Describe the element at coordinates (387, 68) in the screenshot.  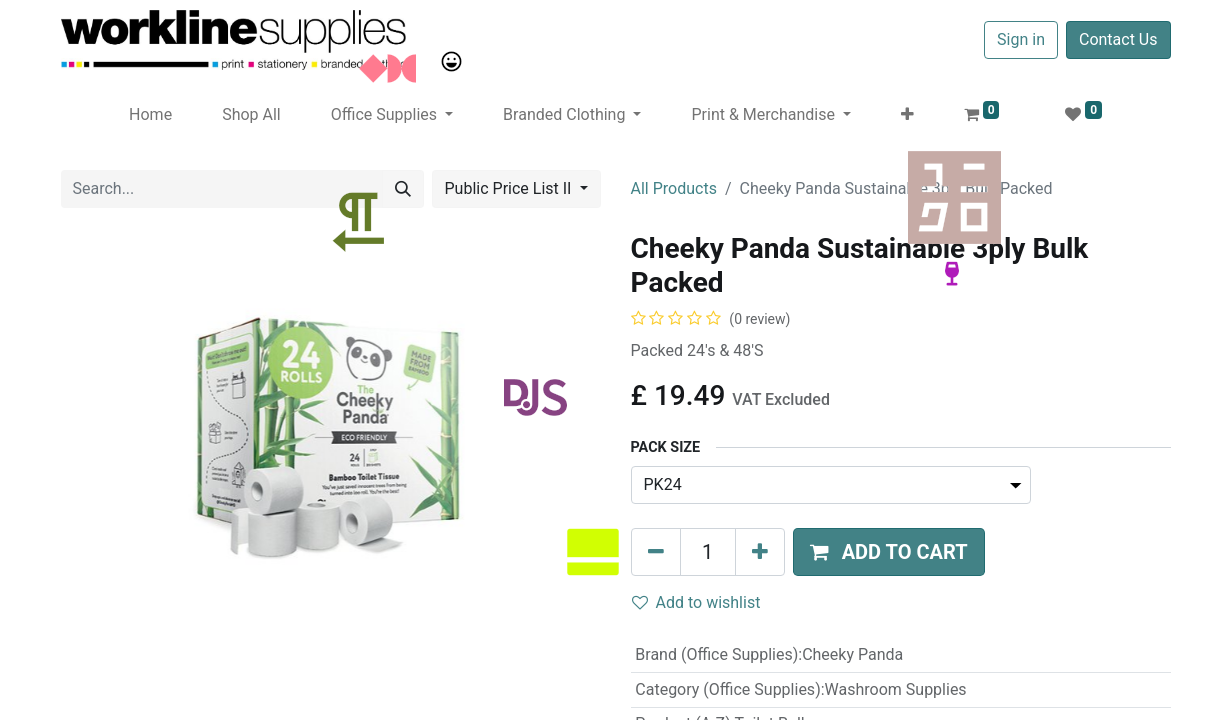
I see `42 school / 42 group logo` at that location.